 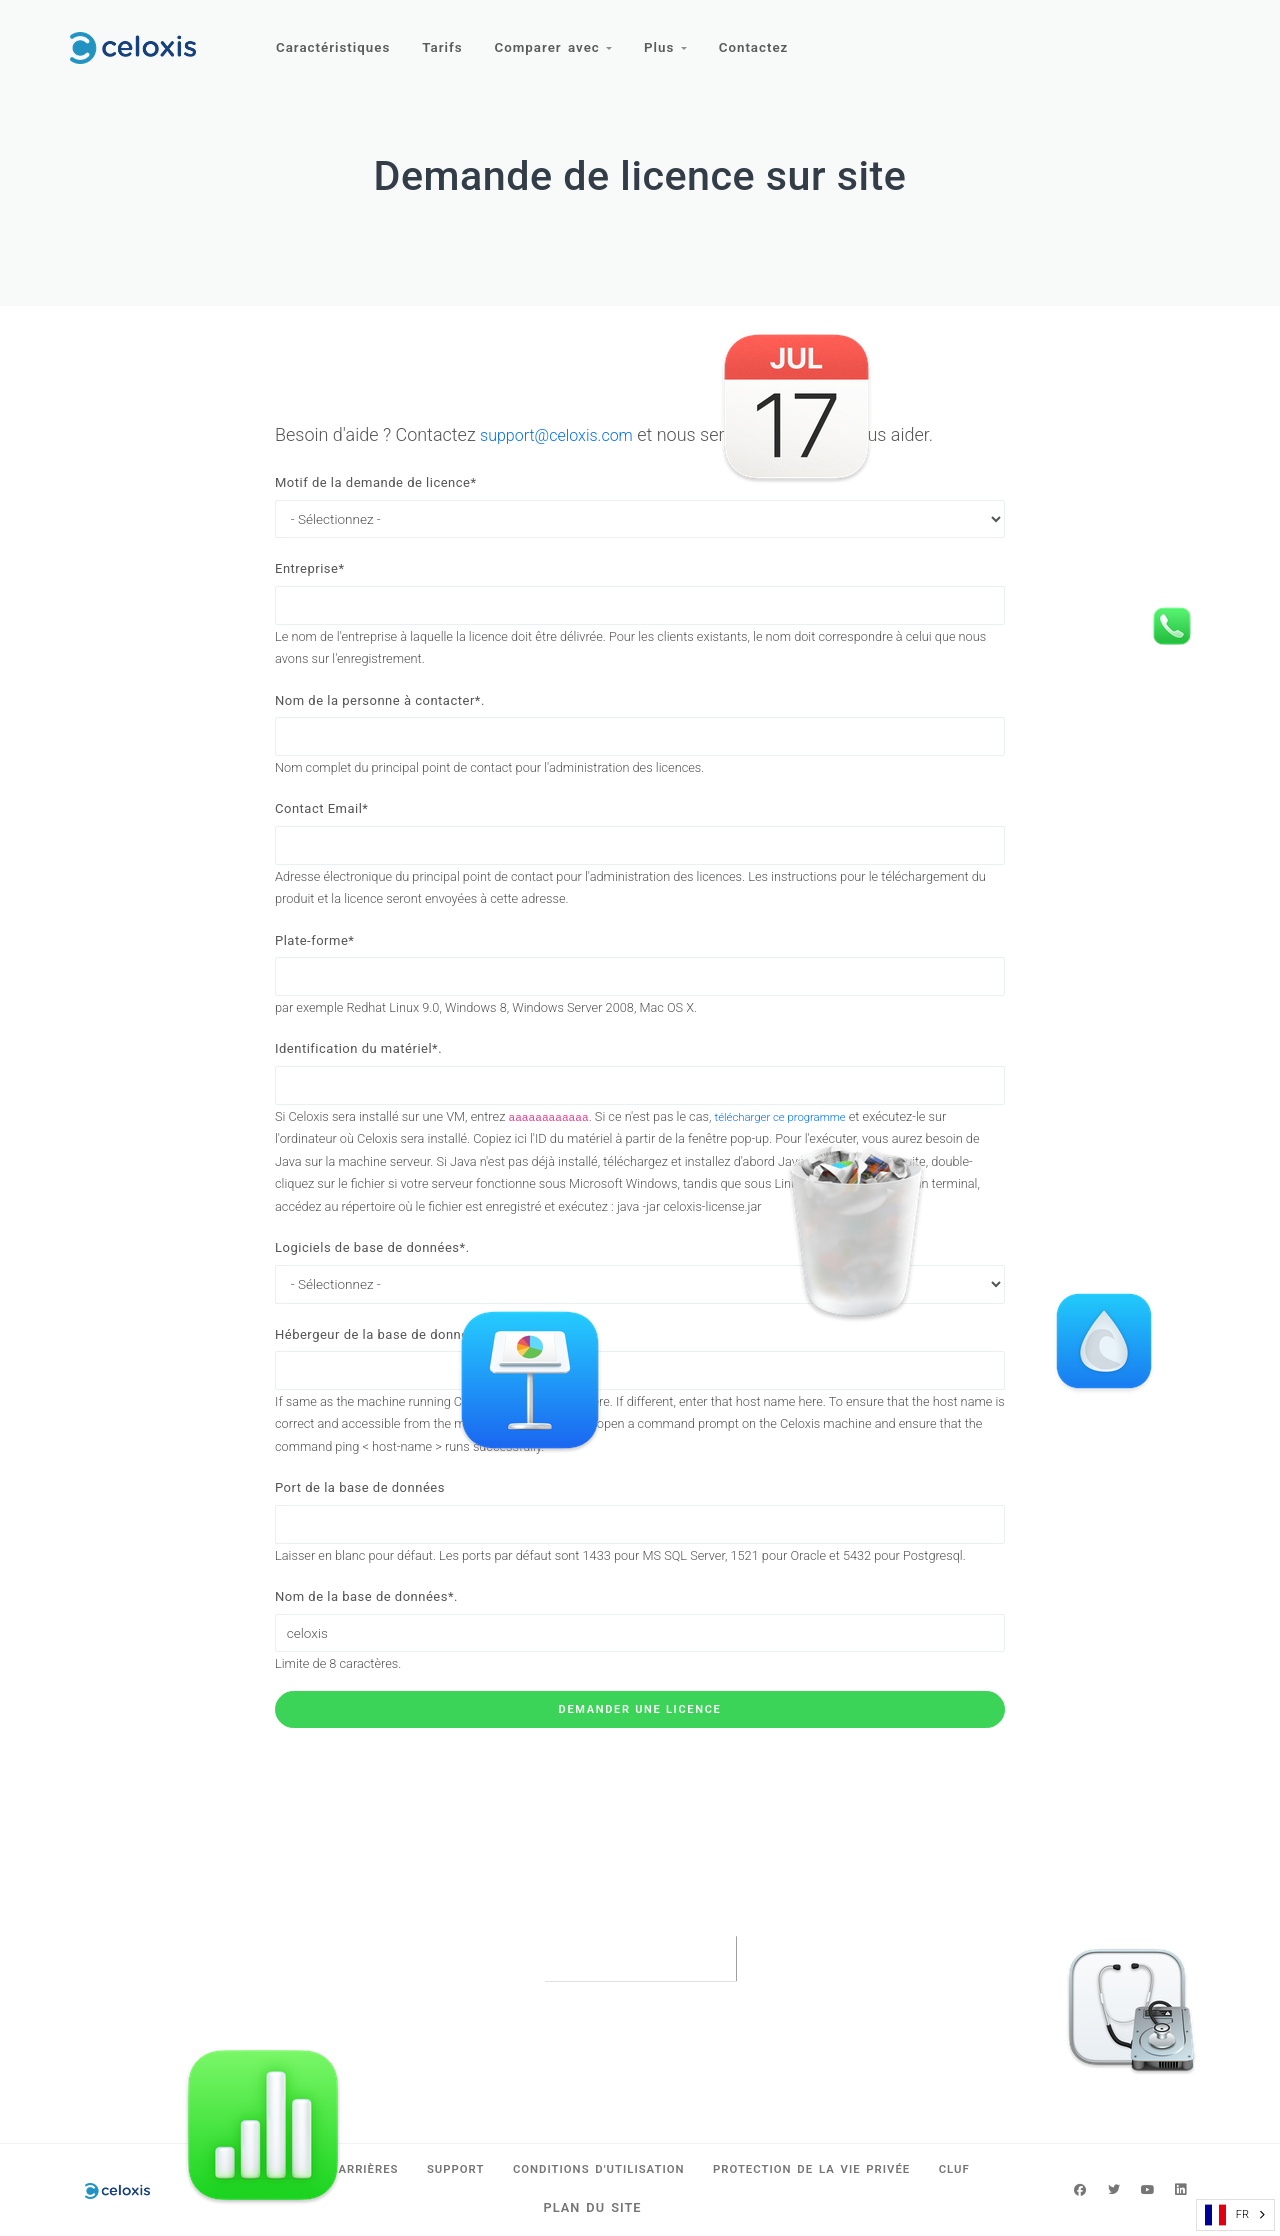 What do you see at coordinates (530, 1380) in the screenshot?
I see `open Apple Keynote presentation app` at bounding box center [530, 1380].